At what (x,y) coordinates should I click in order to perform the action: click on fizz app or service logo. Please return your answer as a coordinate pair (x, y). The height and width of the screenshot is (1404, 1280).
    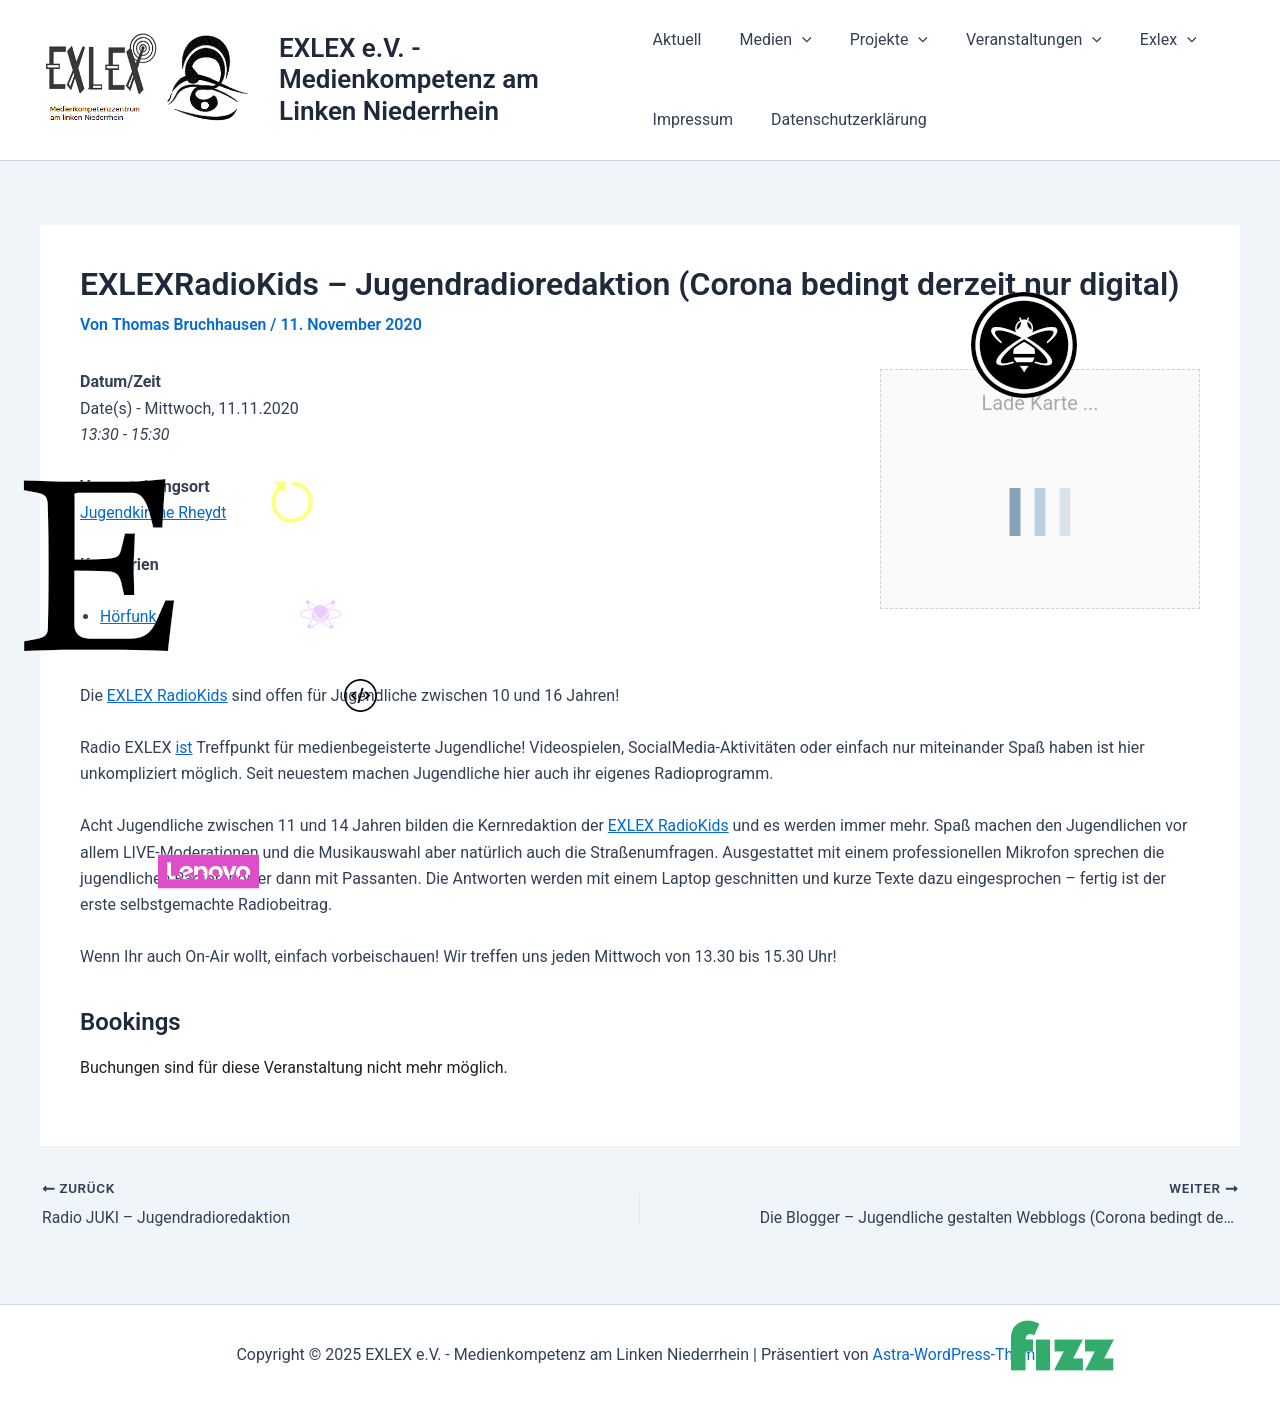
    Looking at the image, I should click on (1062, 1345).